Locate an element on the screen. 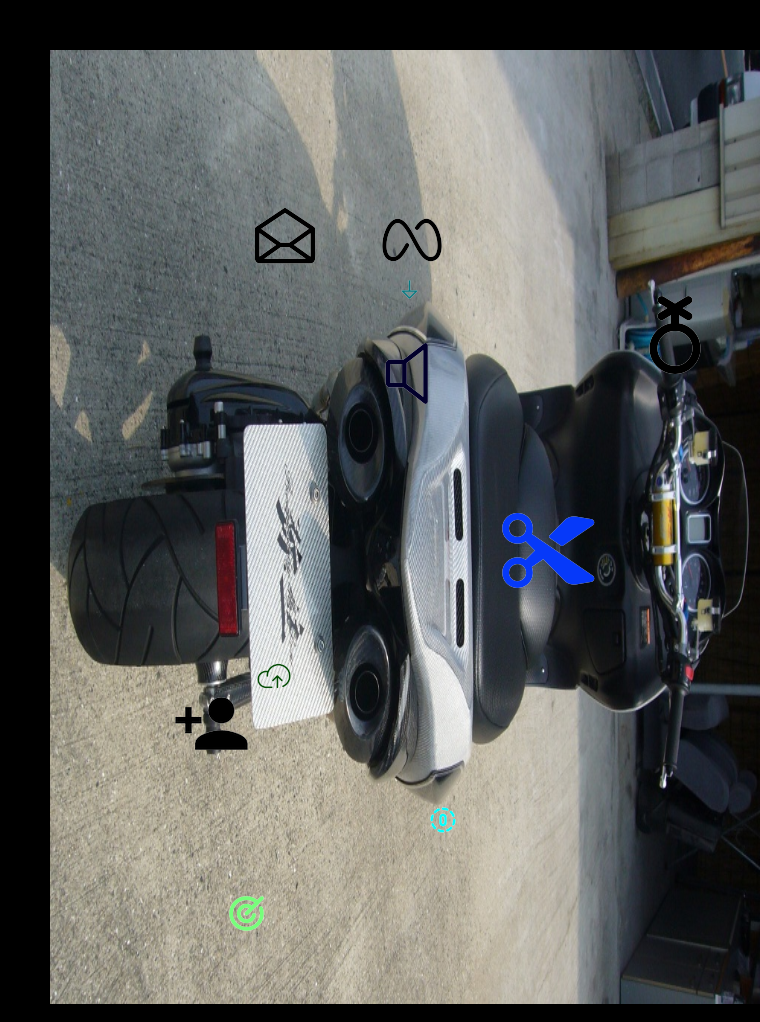 Image resolution: width=760 pixels, height=1022 pixels. view an opened email or message is located at coordinates (285, 238).